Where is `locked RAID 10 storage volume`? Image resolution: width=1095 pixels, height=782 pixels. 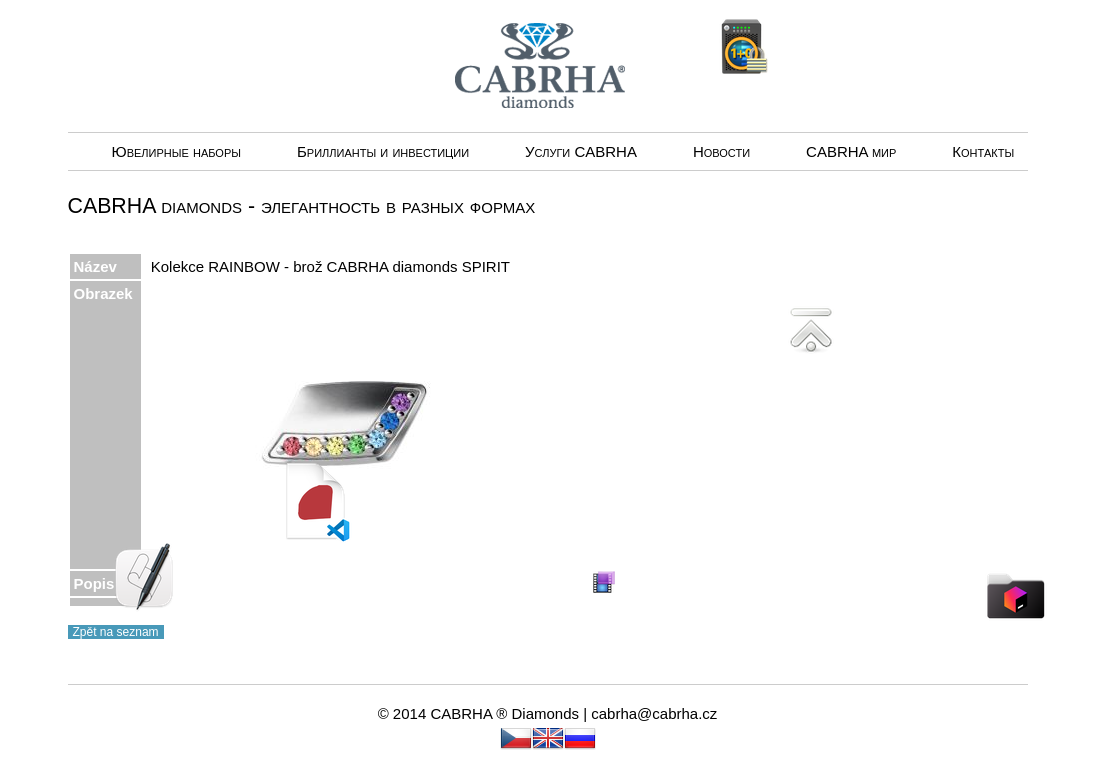
locked RAID 10 storage volume is located at coordinates (741, 46).